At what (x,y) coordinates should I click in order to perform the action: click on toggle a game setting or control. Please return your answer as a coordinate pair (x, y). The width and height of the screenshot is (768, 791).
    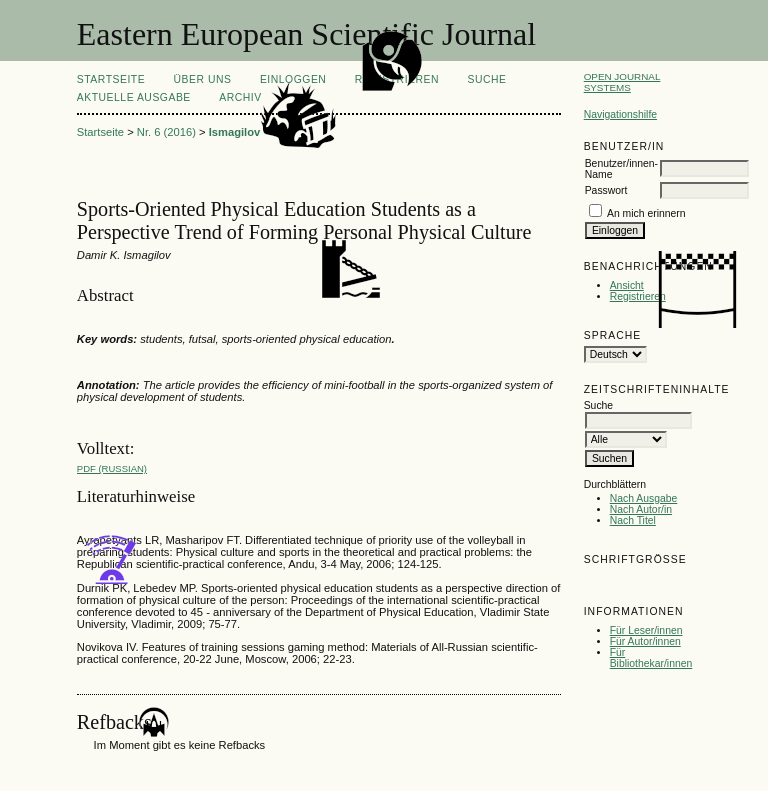
    Looking at the image, I should click on (112, 559).